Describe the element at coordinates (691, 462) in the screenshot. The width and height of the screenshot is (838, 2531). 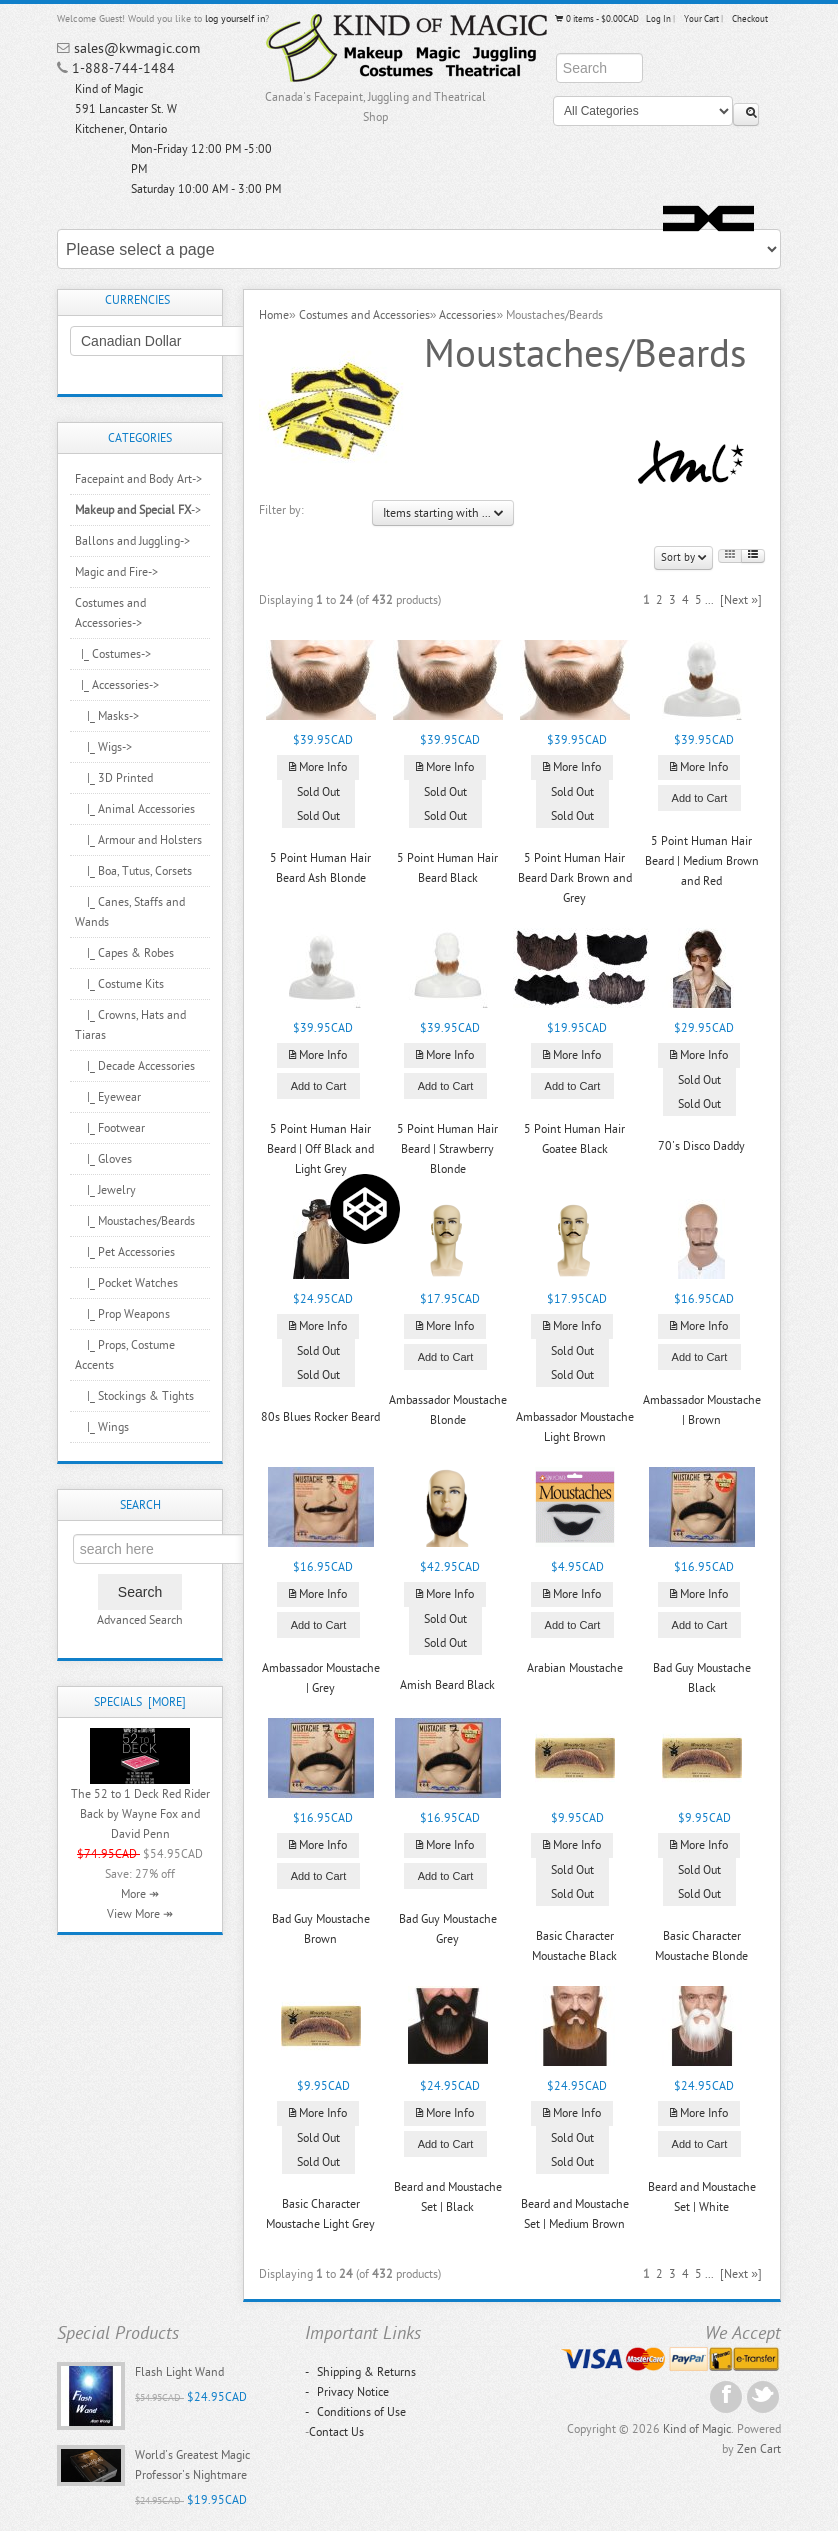
I see `indicates xml file format or data type` at that location.